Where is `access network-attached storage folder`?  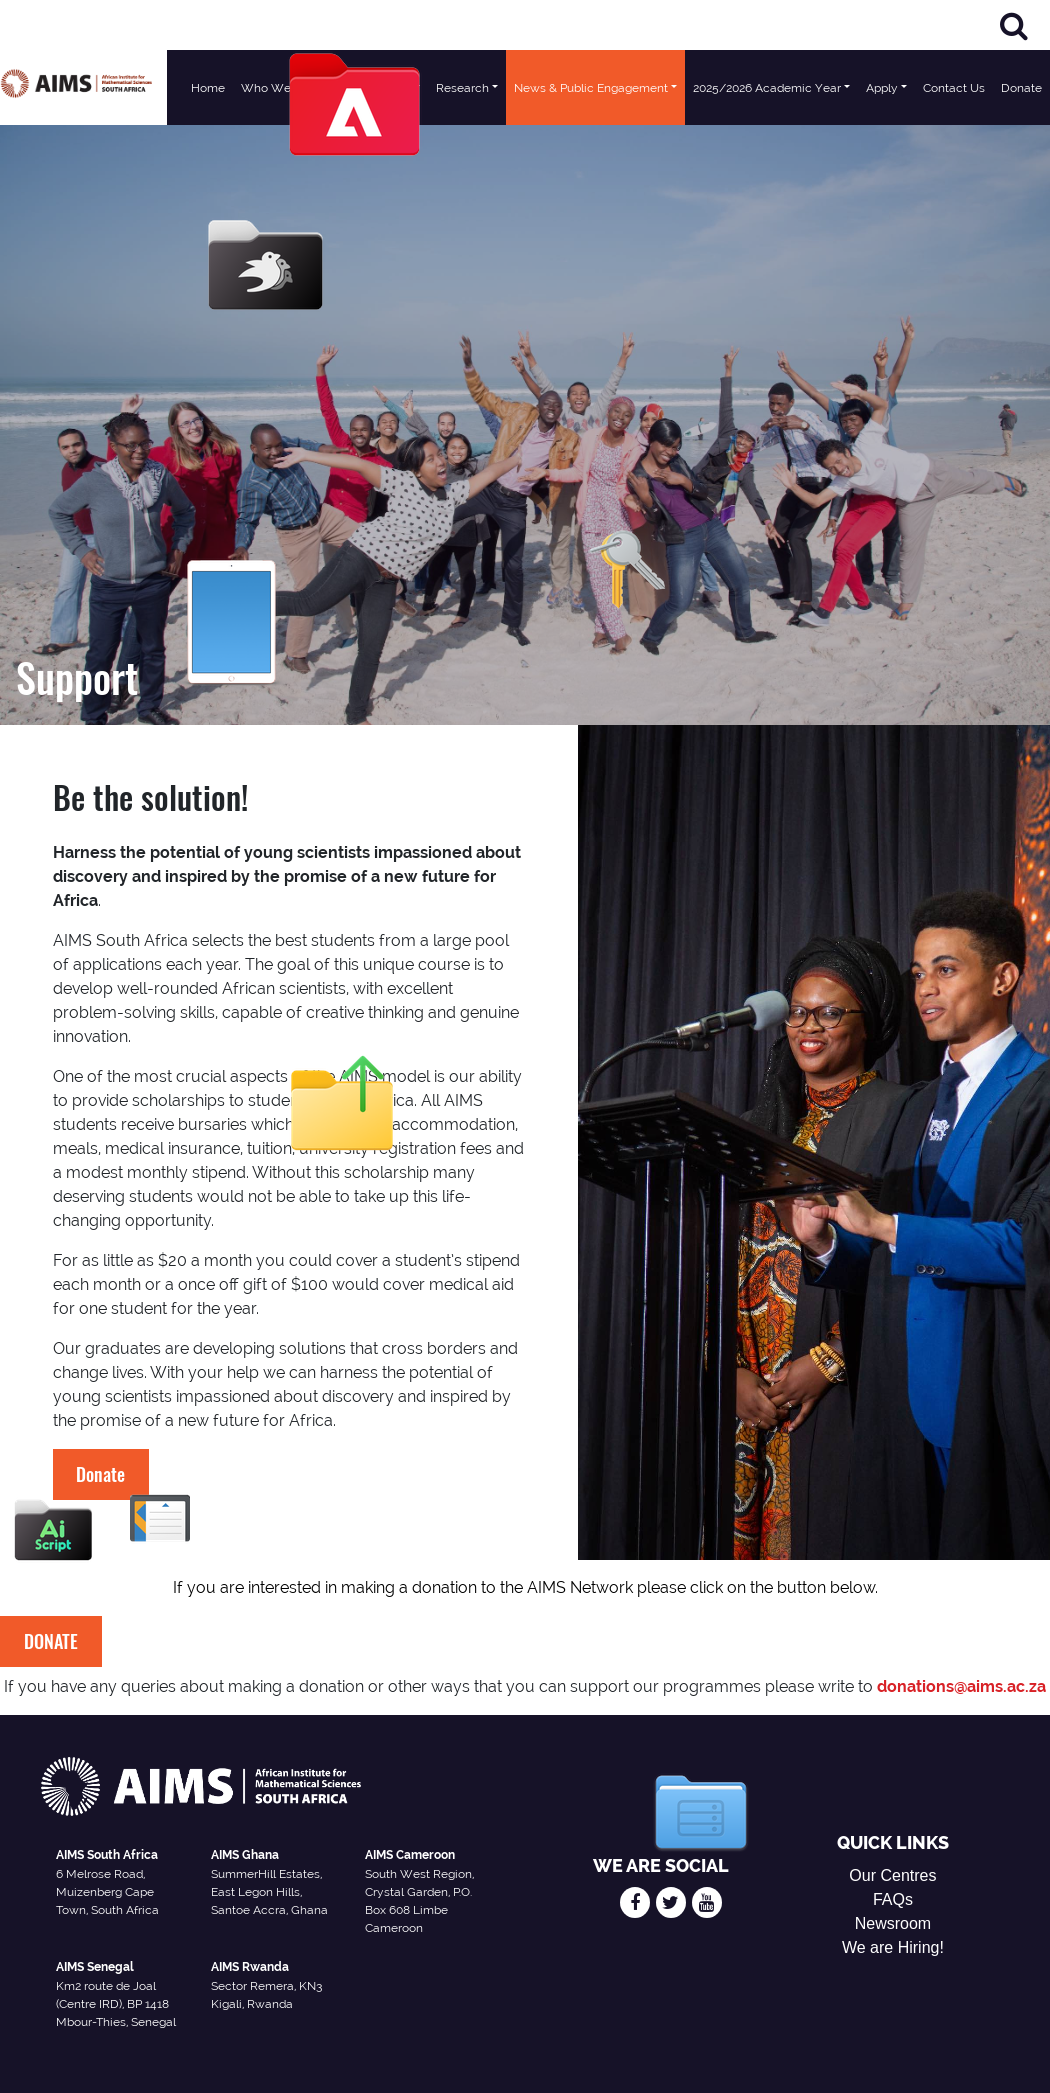 access network-attached storage folder is located at coordinates (701, 1812).